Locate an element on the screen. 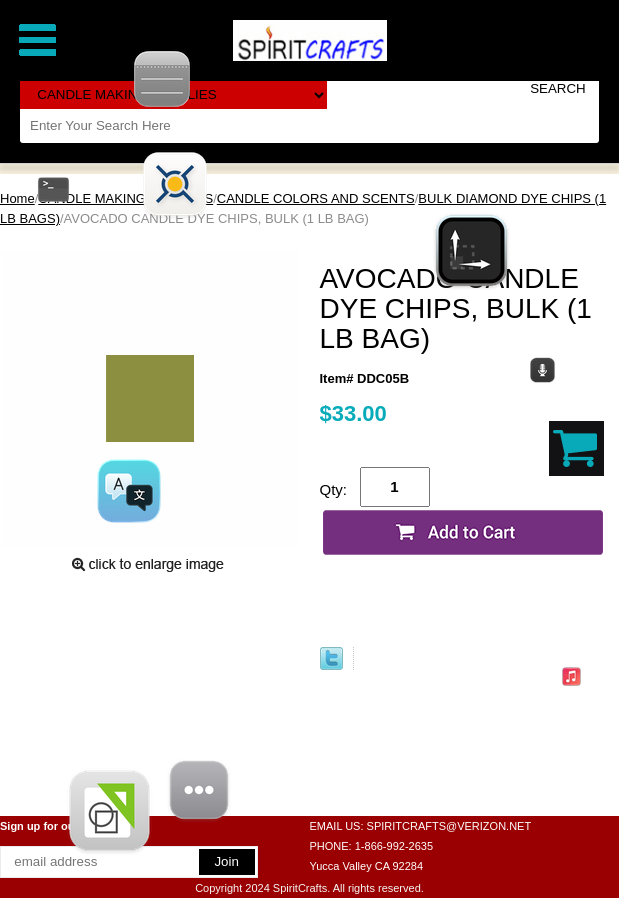 Image resolution: width=619 pixels, height=898 pixels. open the notes app is located at coordinates (162, 79).